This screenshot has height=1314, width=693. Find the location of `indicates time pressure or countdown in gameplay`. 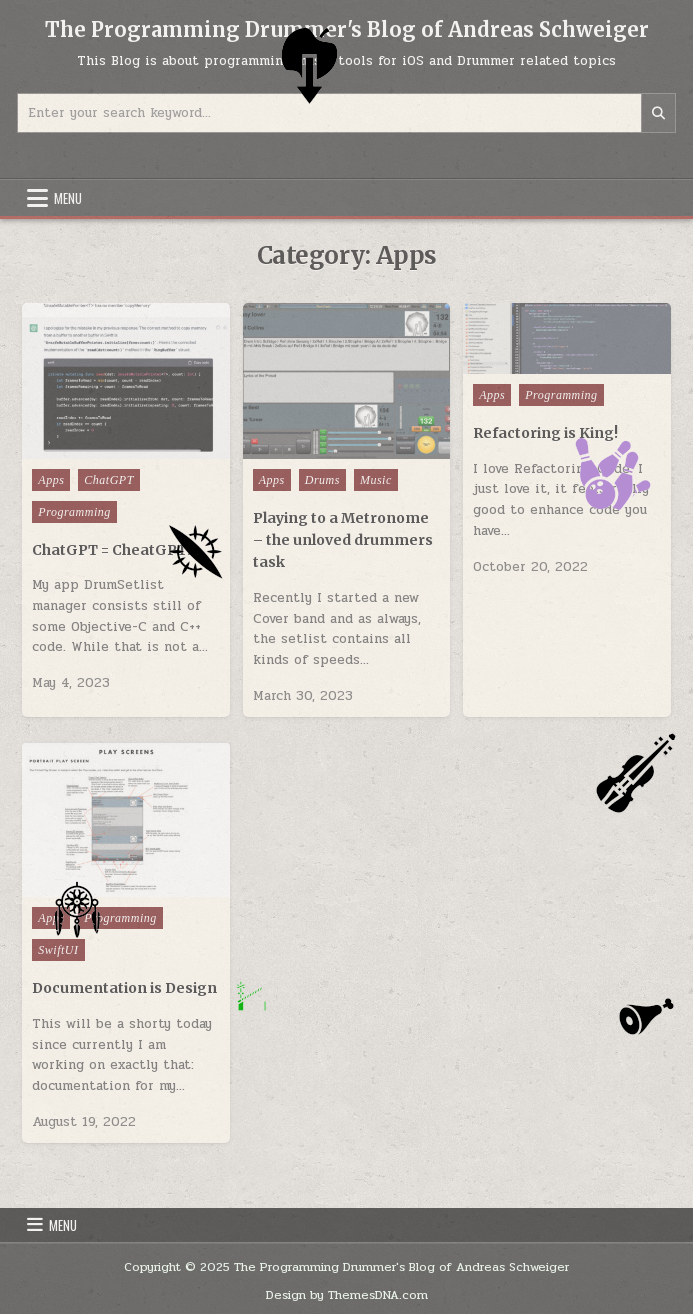

indicates time pressure or countdown in gameplay is located at coordinates (195, 552).